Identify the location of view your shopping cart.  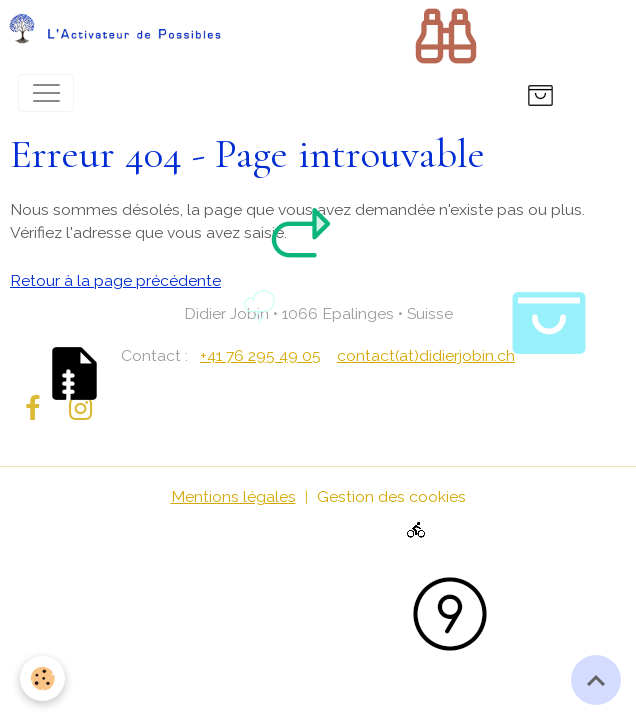
(549, 323).